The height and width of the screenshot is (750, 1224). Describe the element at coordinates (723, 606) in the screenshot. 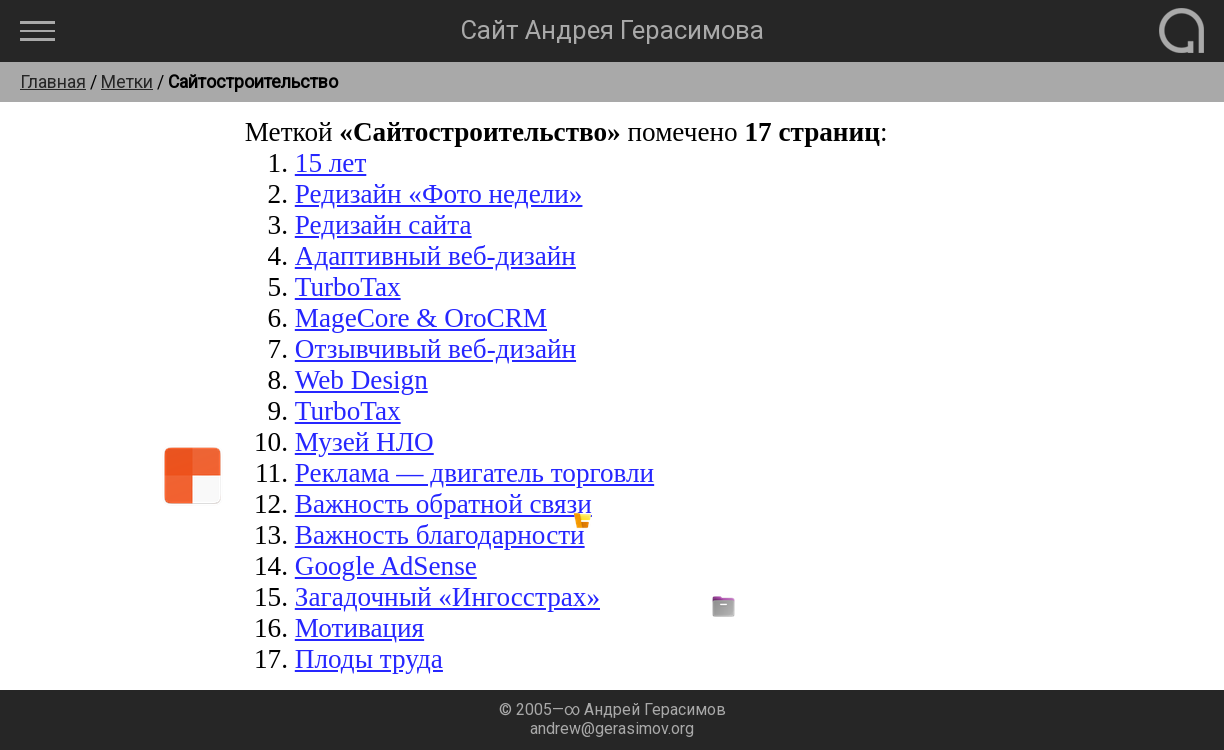

I see `open the file manager application` at that location.